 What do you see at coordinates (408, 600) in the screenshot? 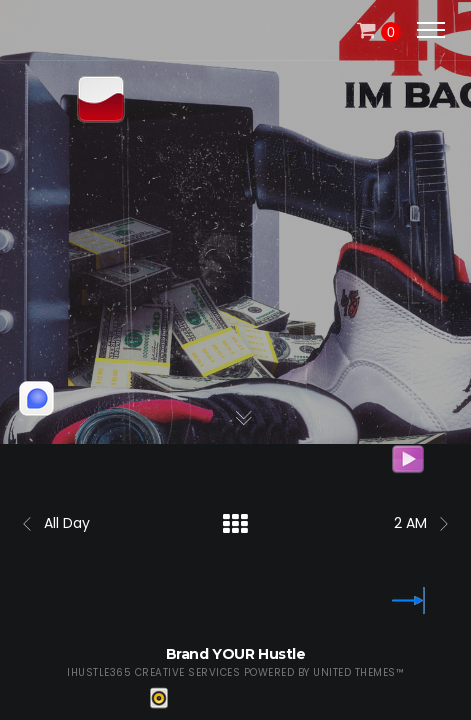
I see `go to the last item or page` at bounding box center [408, 600].